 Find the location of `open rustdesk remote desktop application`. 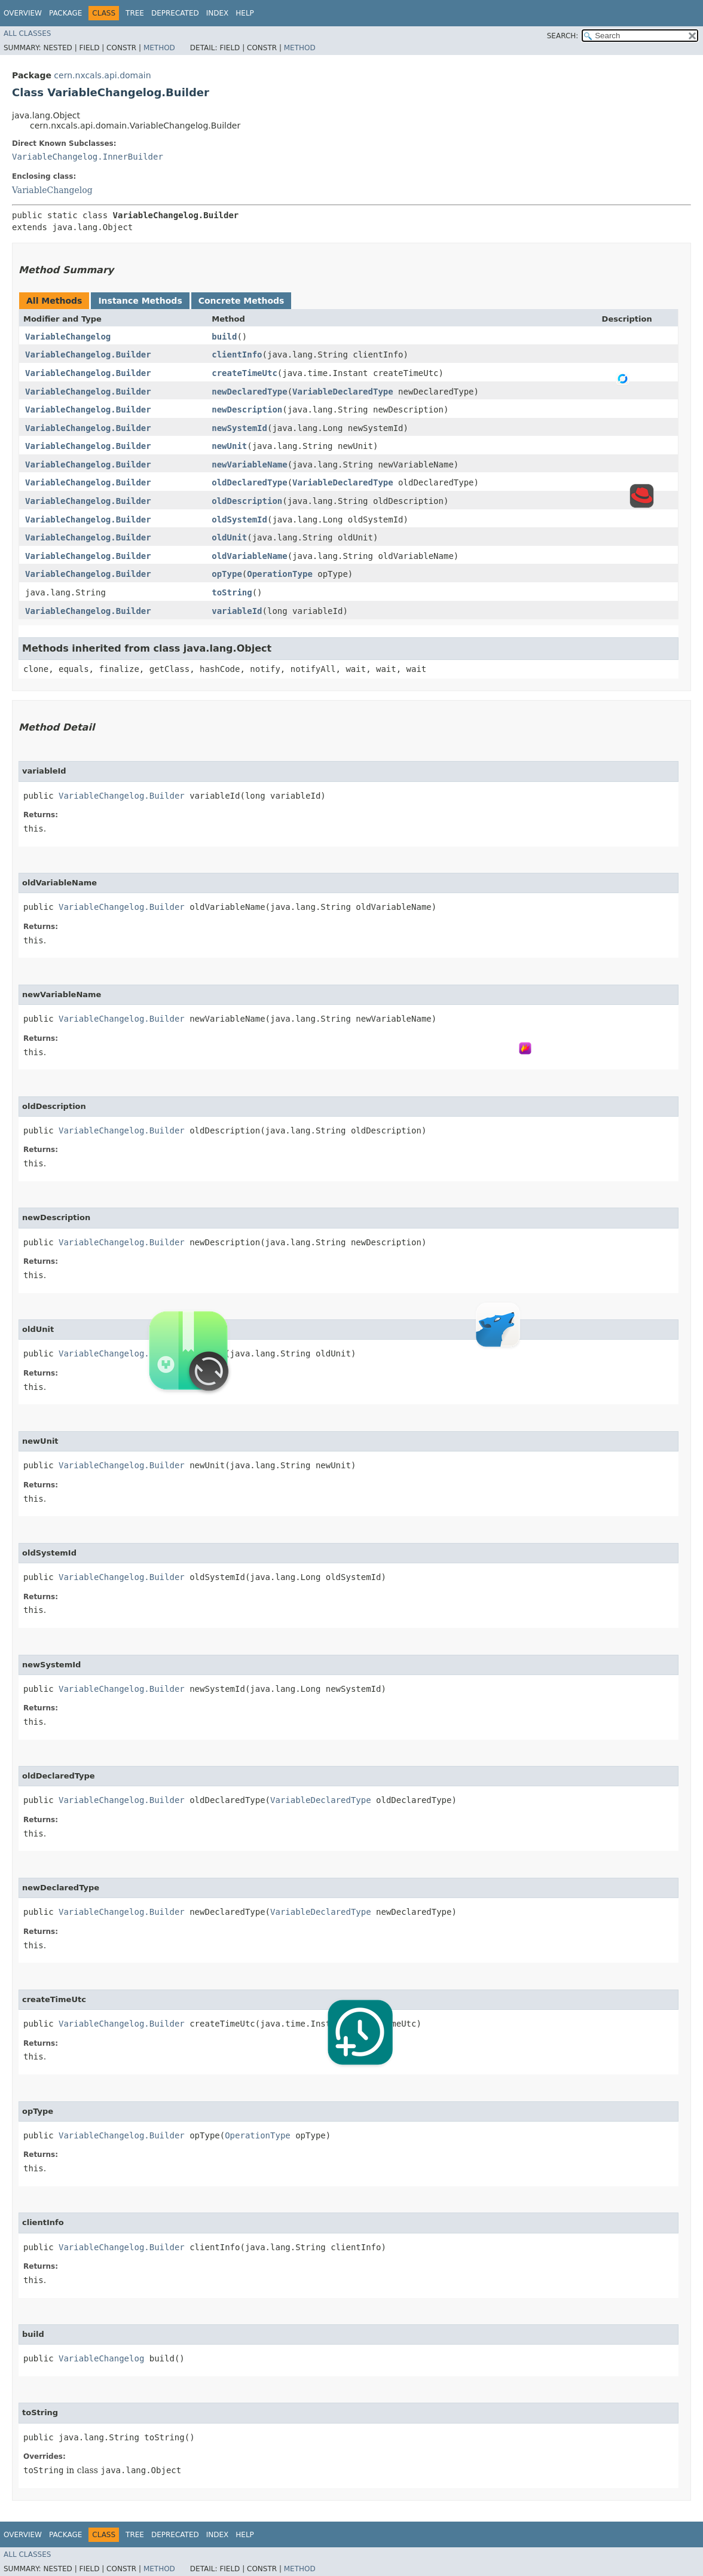

open rustdesk remote desktop application is located at coordinates (622, 378).